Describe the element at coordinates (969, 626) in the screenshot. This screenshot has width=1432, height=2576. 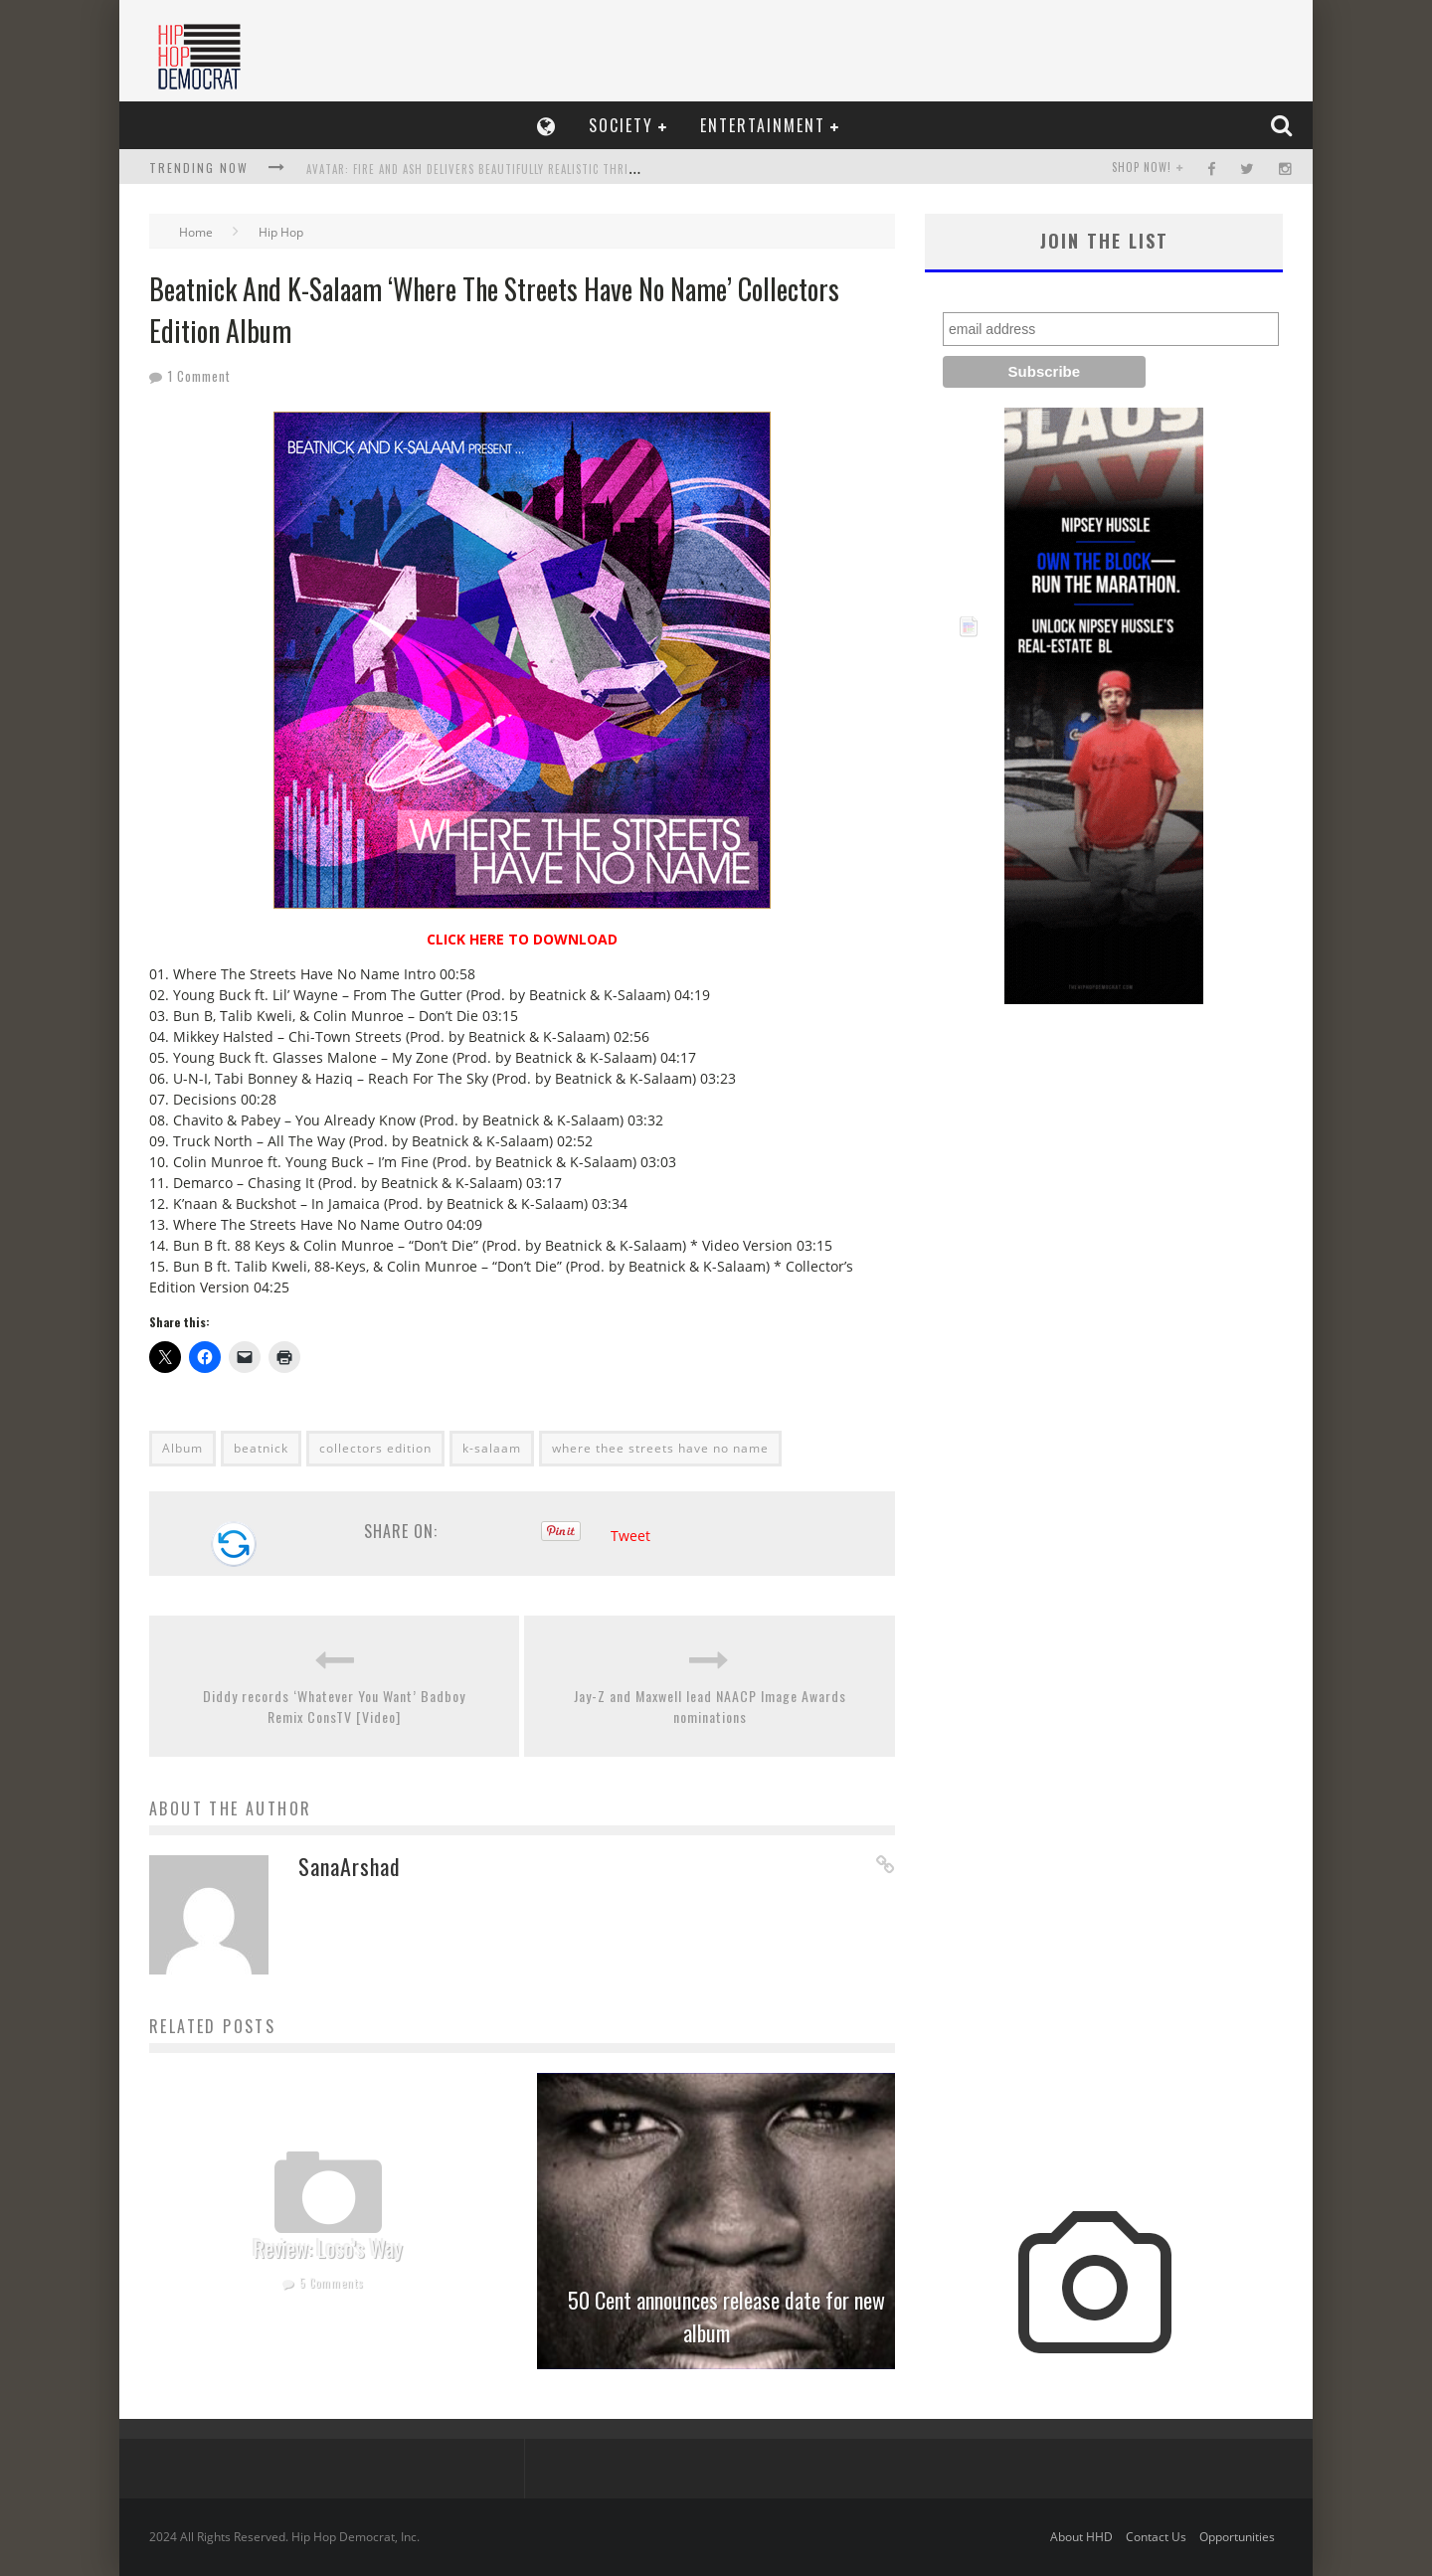
I see `open a script or code file` at that location.